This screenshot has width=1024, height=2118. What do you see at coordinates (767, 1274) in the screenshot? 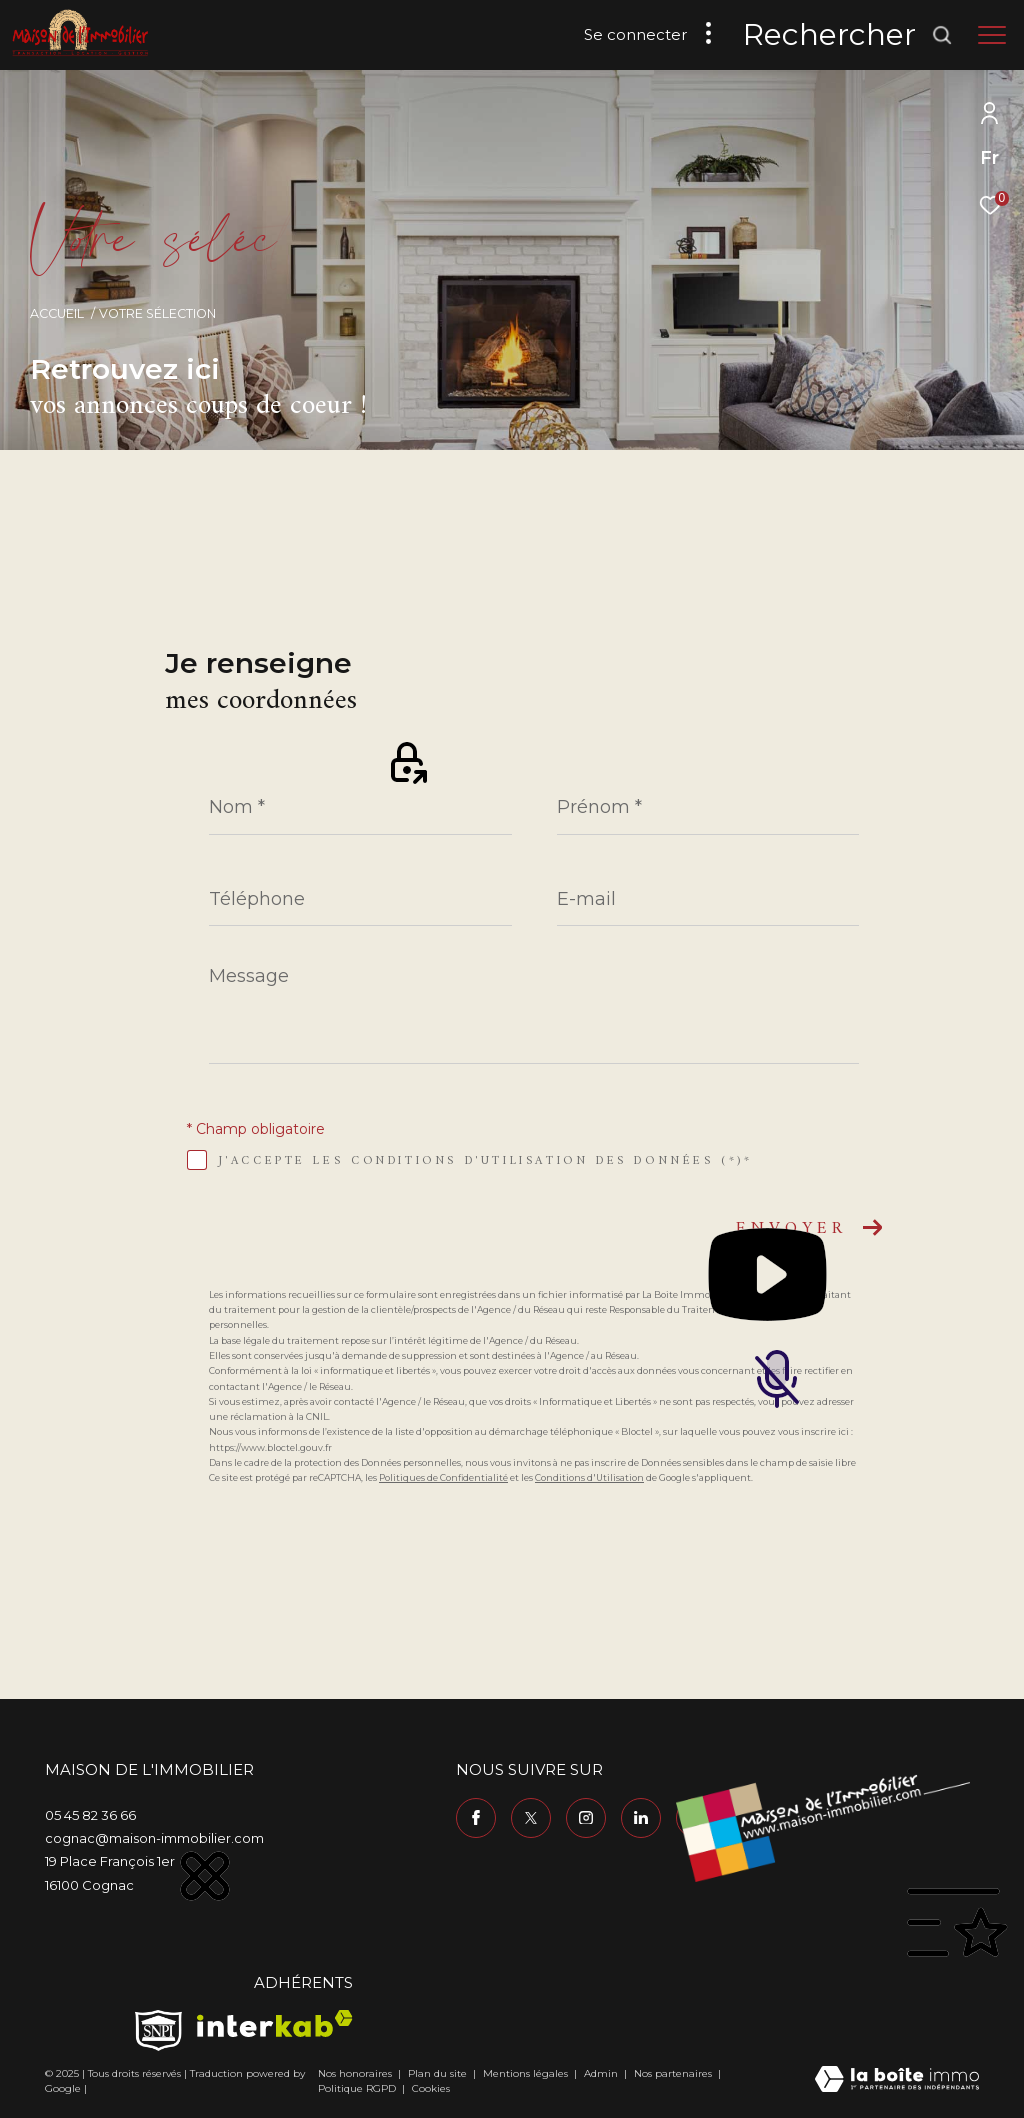
I see `open YouTube app` at bounding box center [767, 1274].